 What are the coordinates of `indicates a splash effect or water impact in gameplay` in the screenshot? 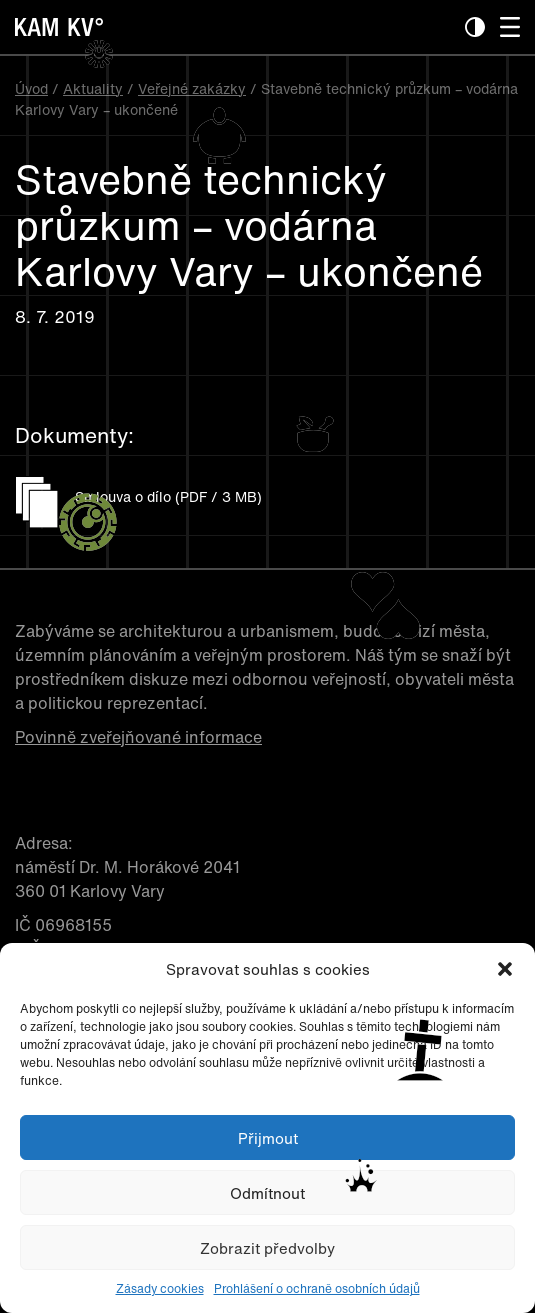 It's located at (361, 1175).